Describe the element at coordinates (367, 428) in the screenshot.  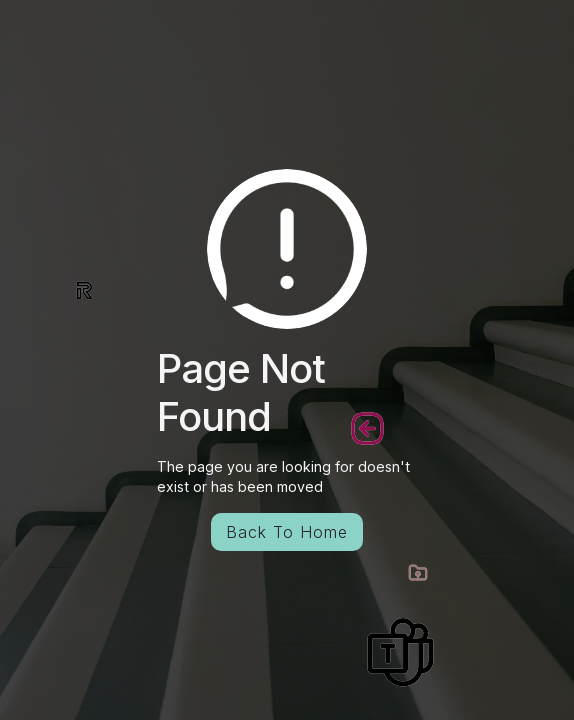
I see `go back to the previous screen` at that location.